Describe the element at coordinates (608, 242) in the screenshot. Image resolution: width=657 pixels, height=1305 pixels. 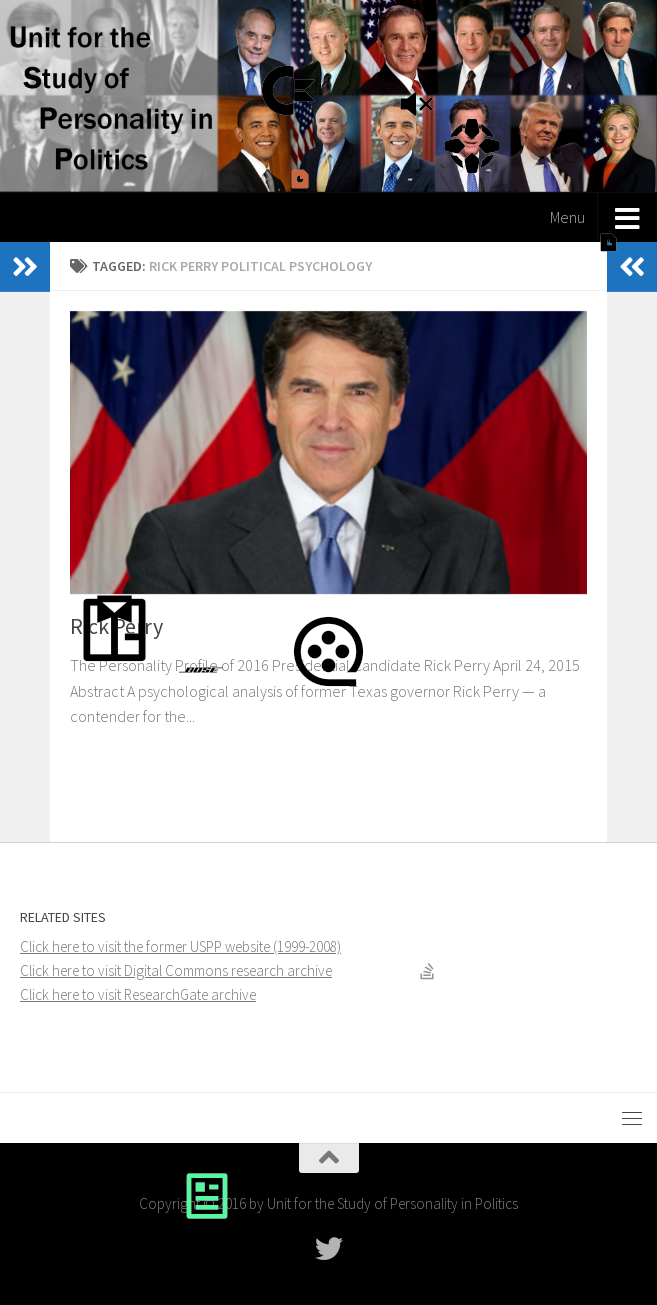
I see `view file version history` at that location.